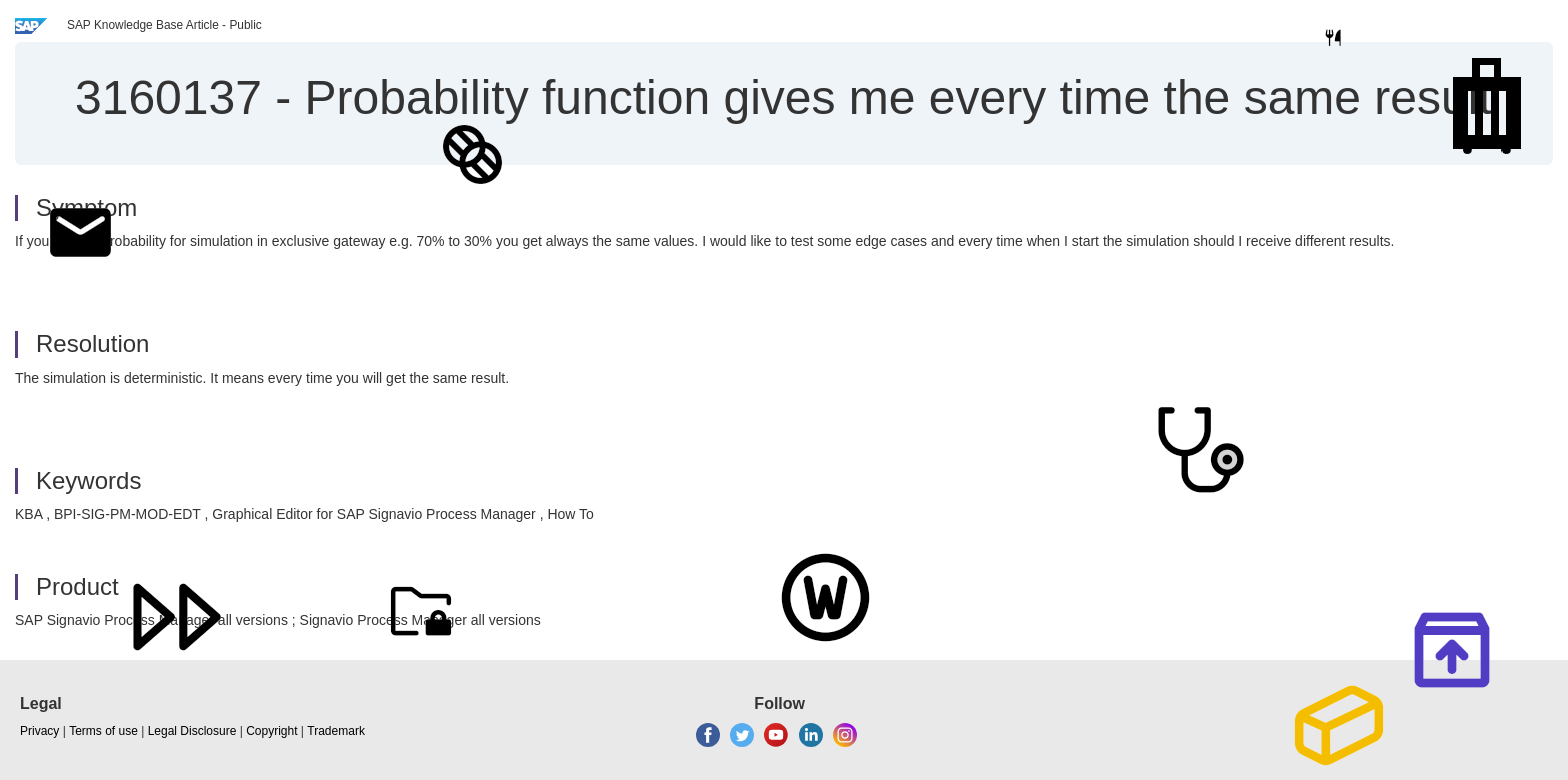 The width and height of the screenshot is (1568, 780). What do you see at coordinates (825, 597) in the screenshot?
I see `laundry care symbol indicating wash dry setting` at bounding box center [825, 597].